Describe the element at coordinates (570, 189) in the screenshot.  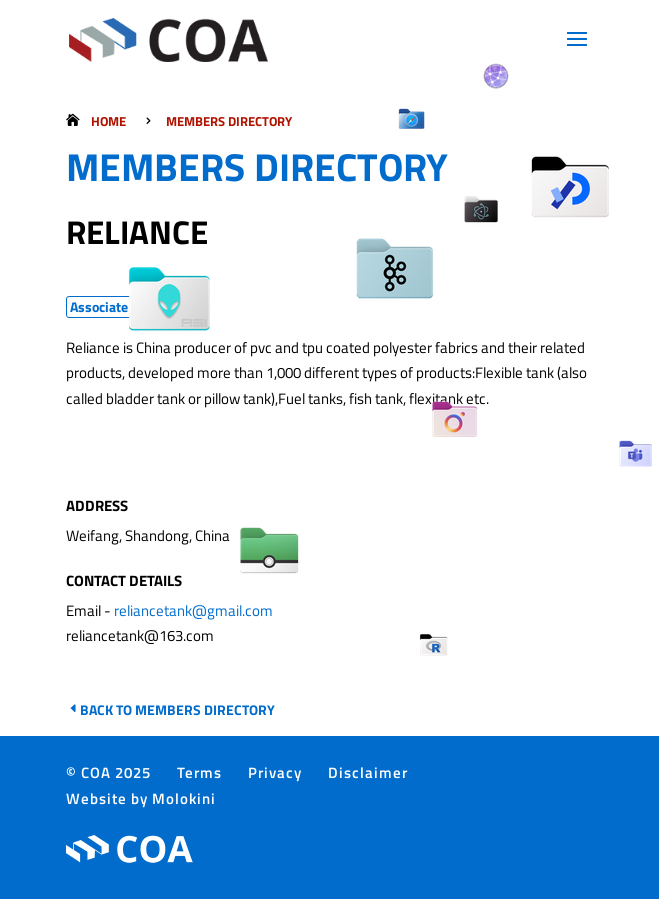
I see `folder containing files currently being processed` at that location.